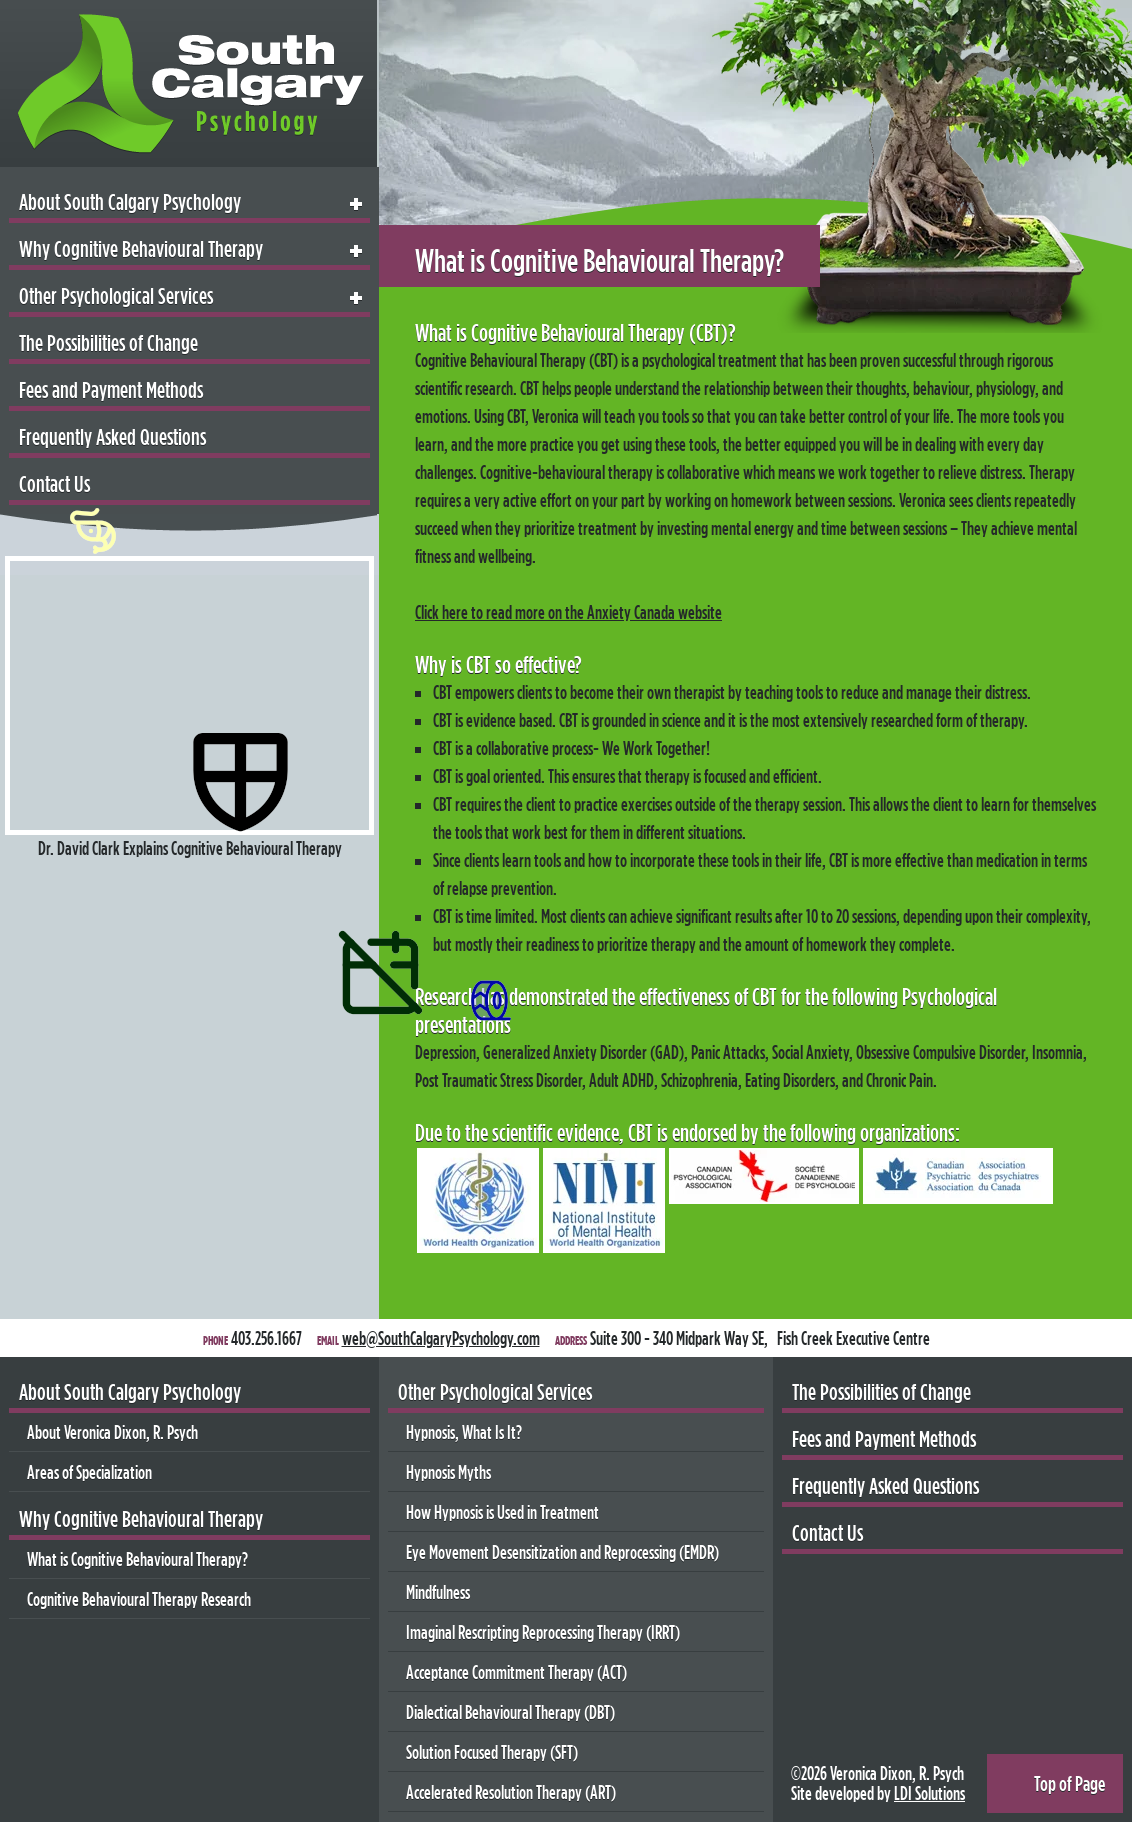  I want to click on access tire pressure or vehicle tire information, so click(489, 1000).